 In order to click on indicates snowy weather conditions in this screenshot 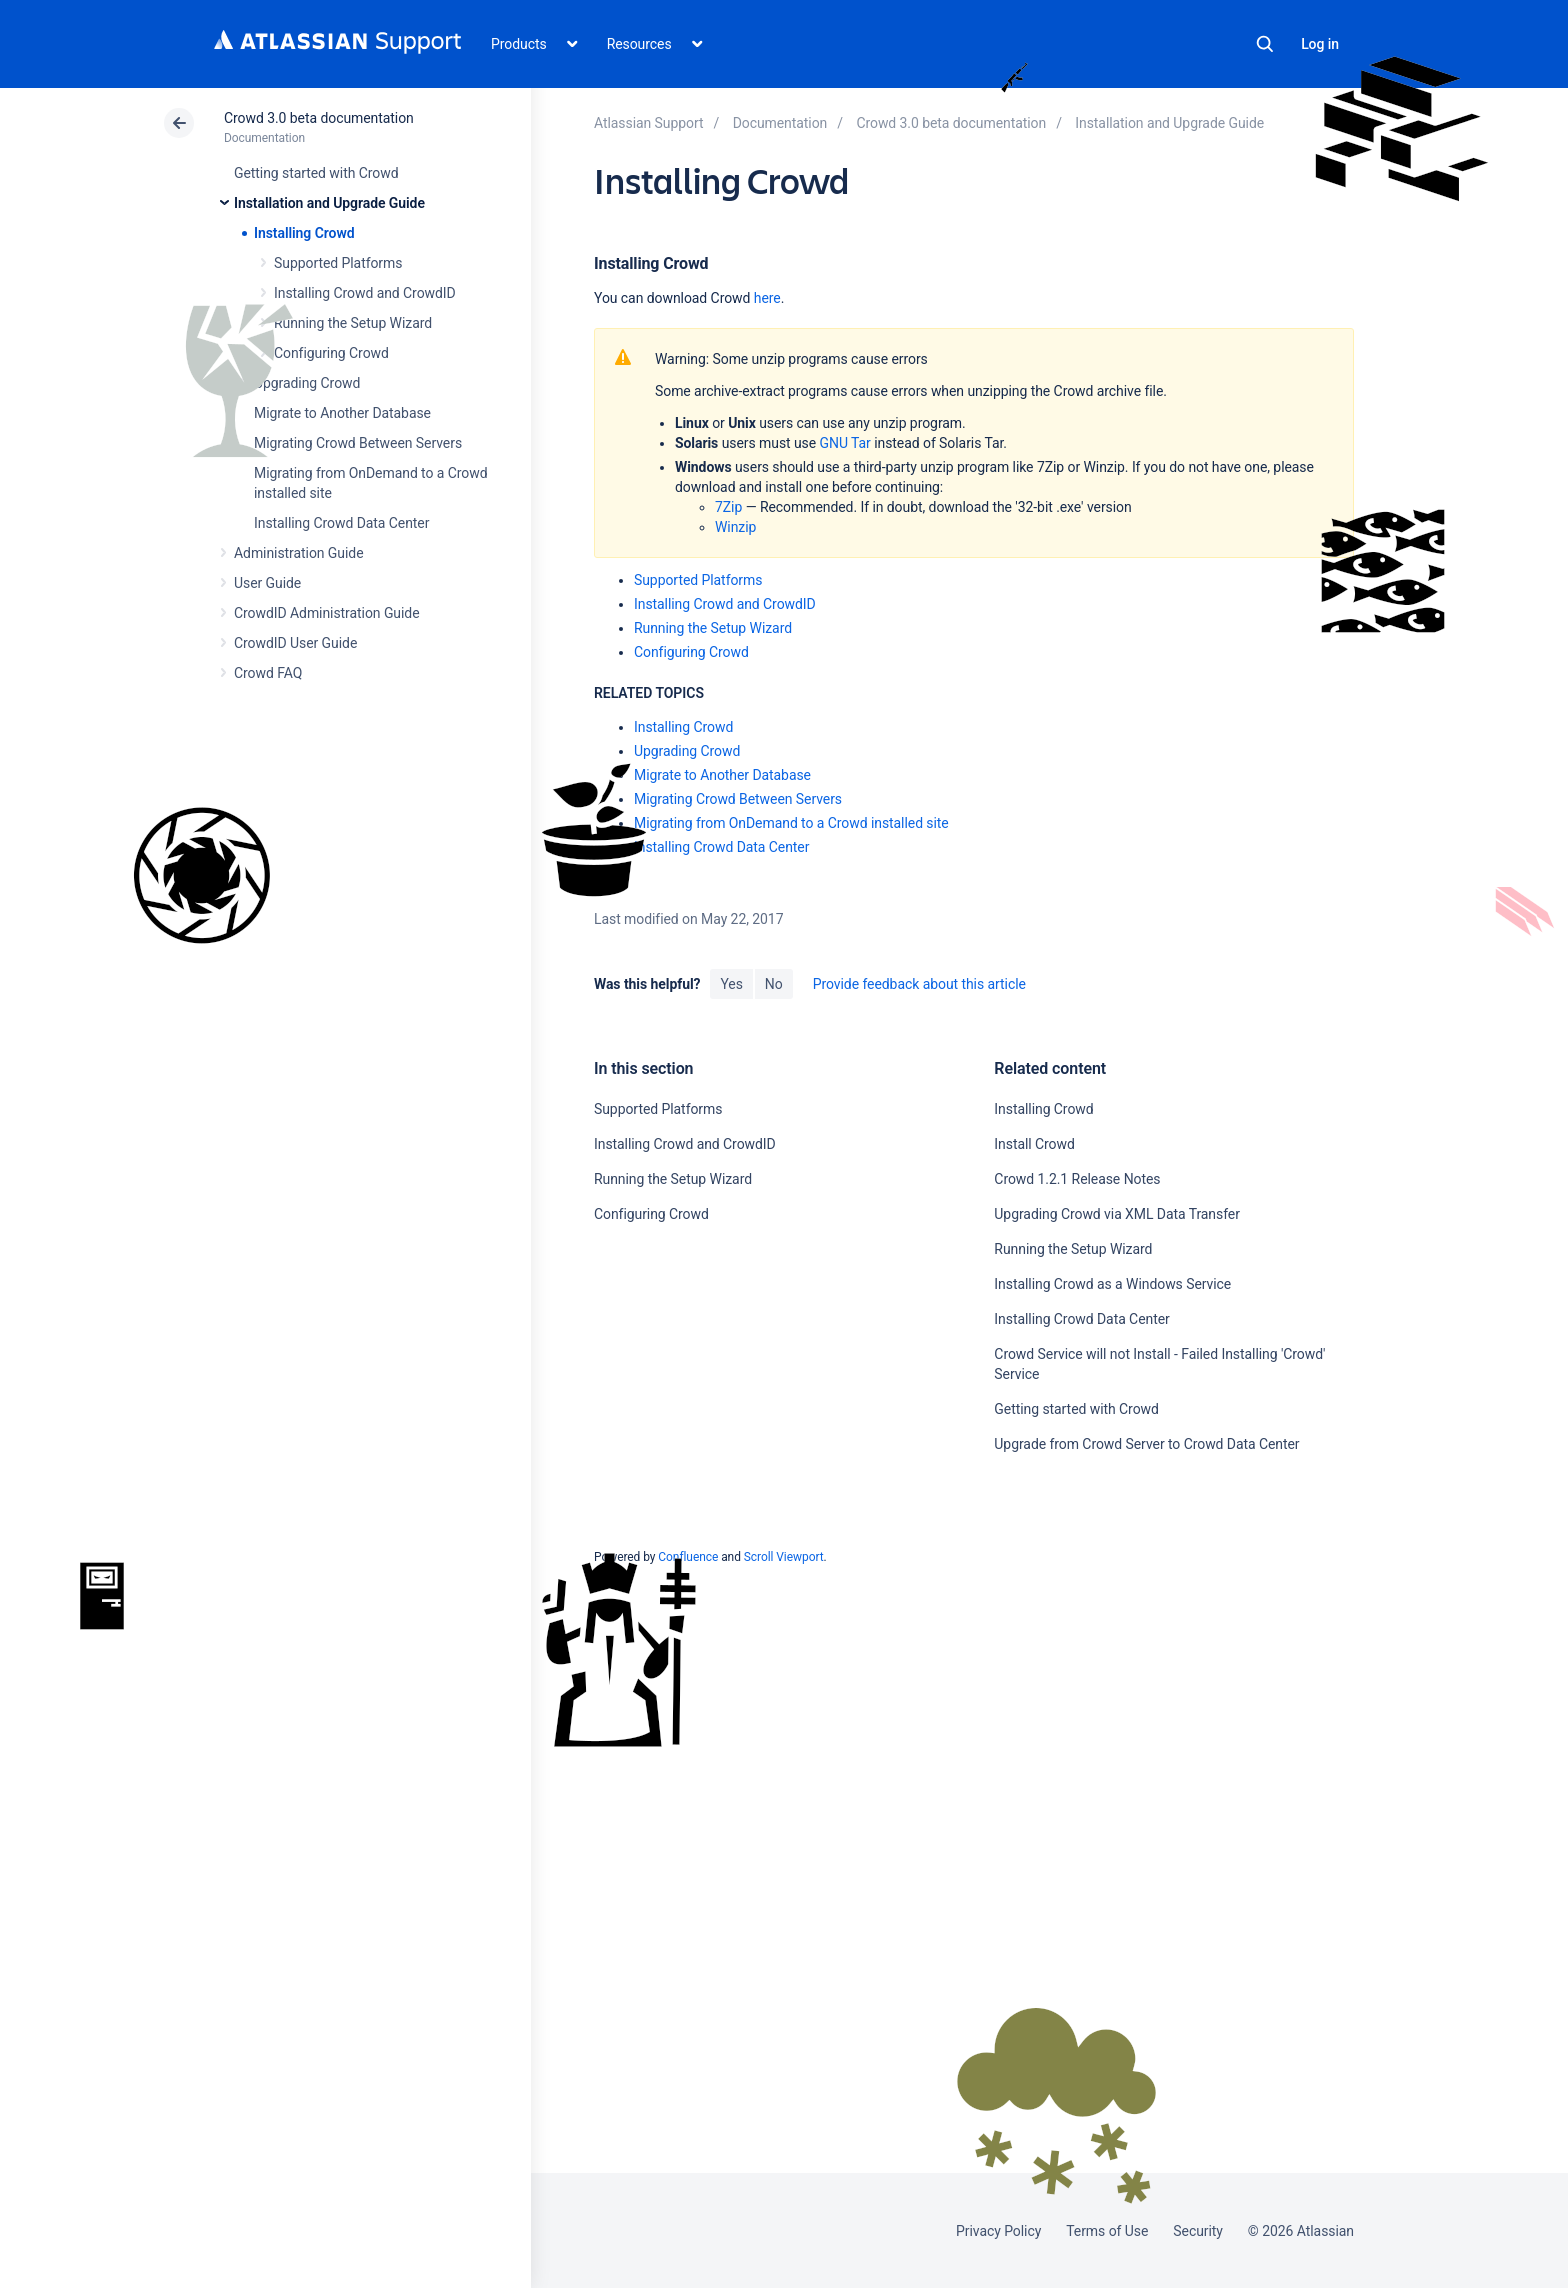, I will do `click(1056, 2106)`.